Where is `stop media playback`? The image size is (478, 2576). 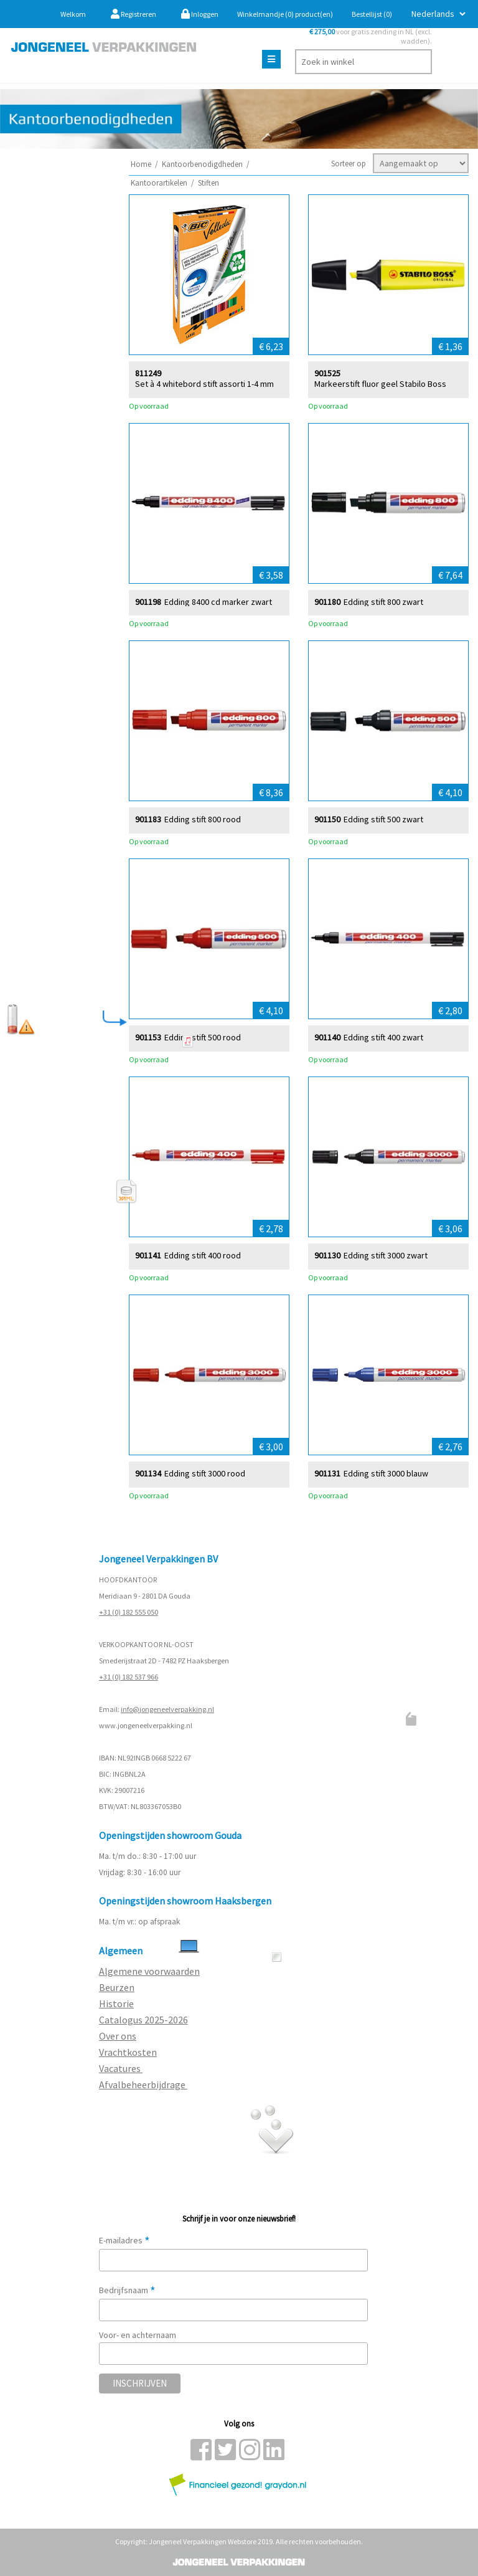 stop media playback is located at coordinates (276, 1957).